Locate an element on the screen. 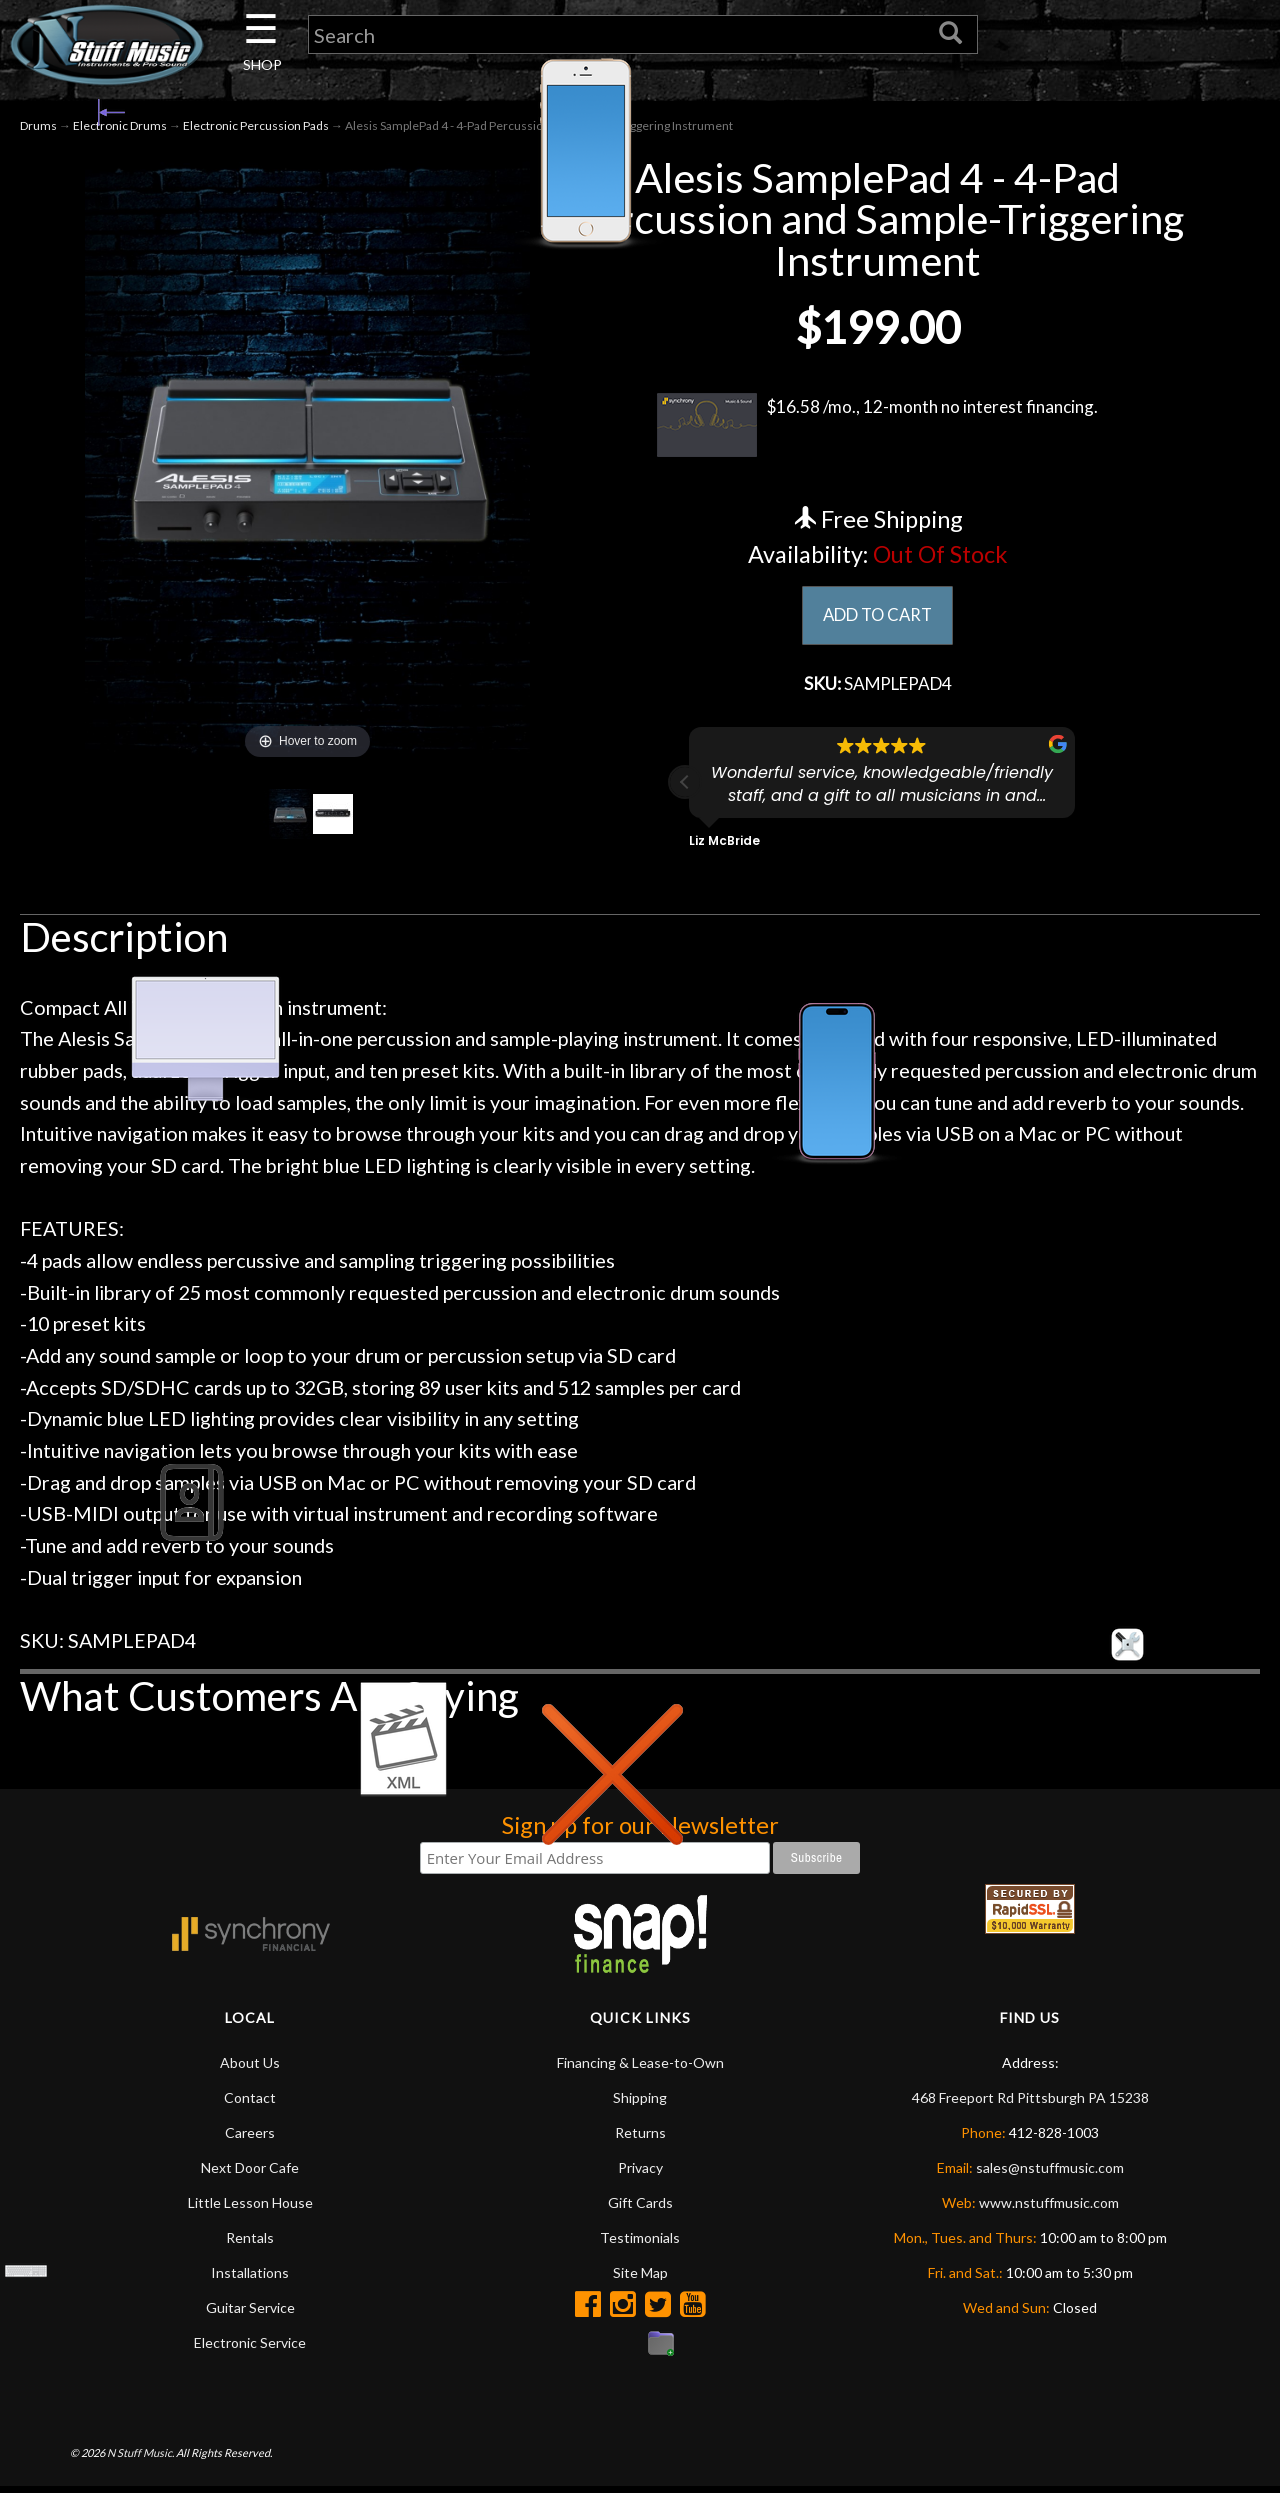 The height and width of the screenshot is (2493, 1280). create a new folder is located at coordinates (661, 2343).